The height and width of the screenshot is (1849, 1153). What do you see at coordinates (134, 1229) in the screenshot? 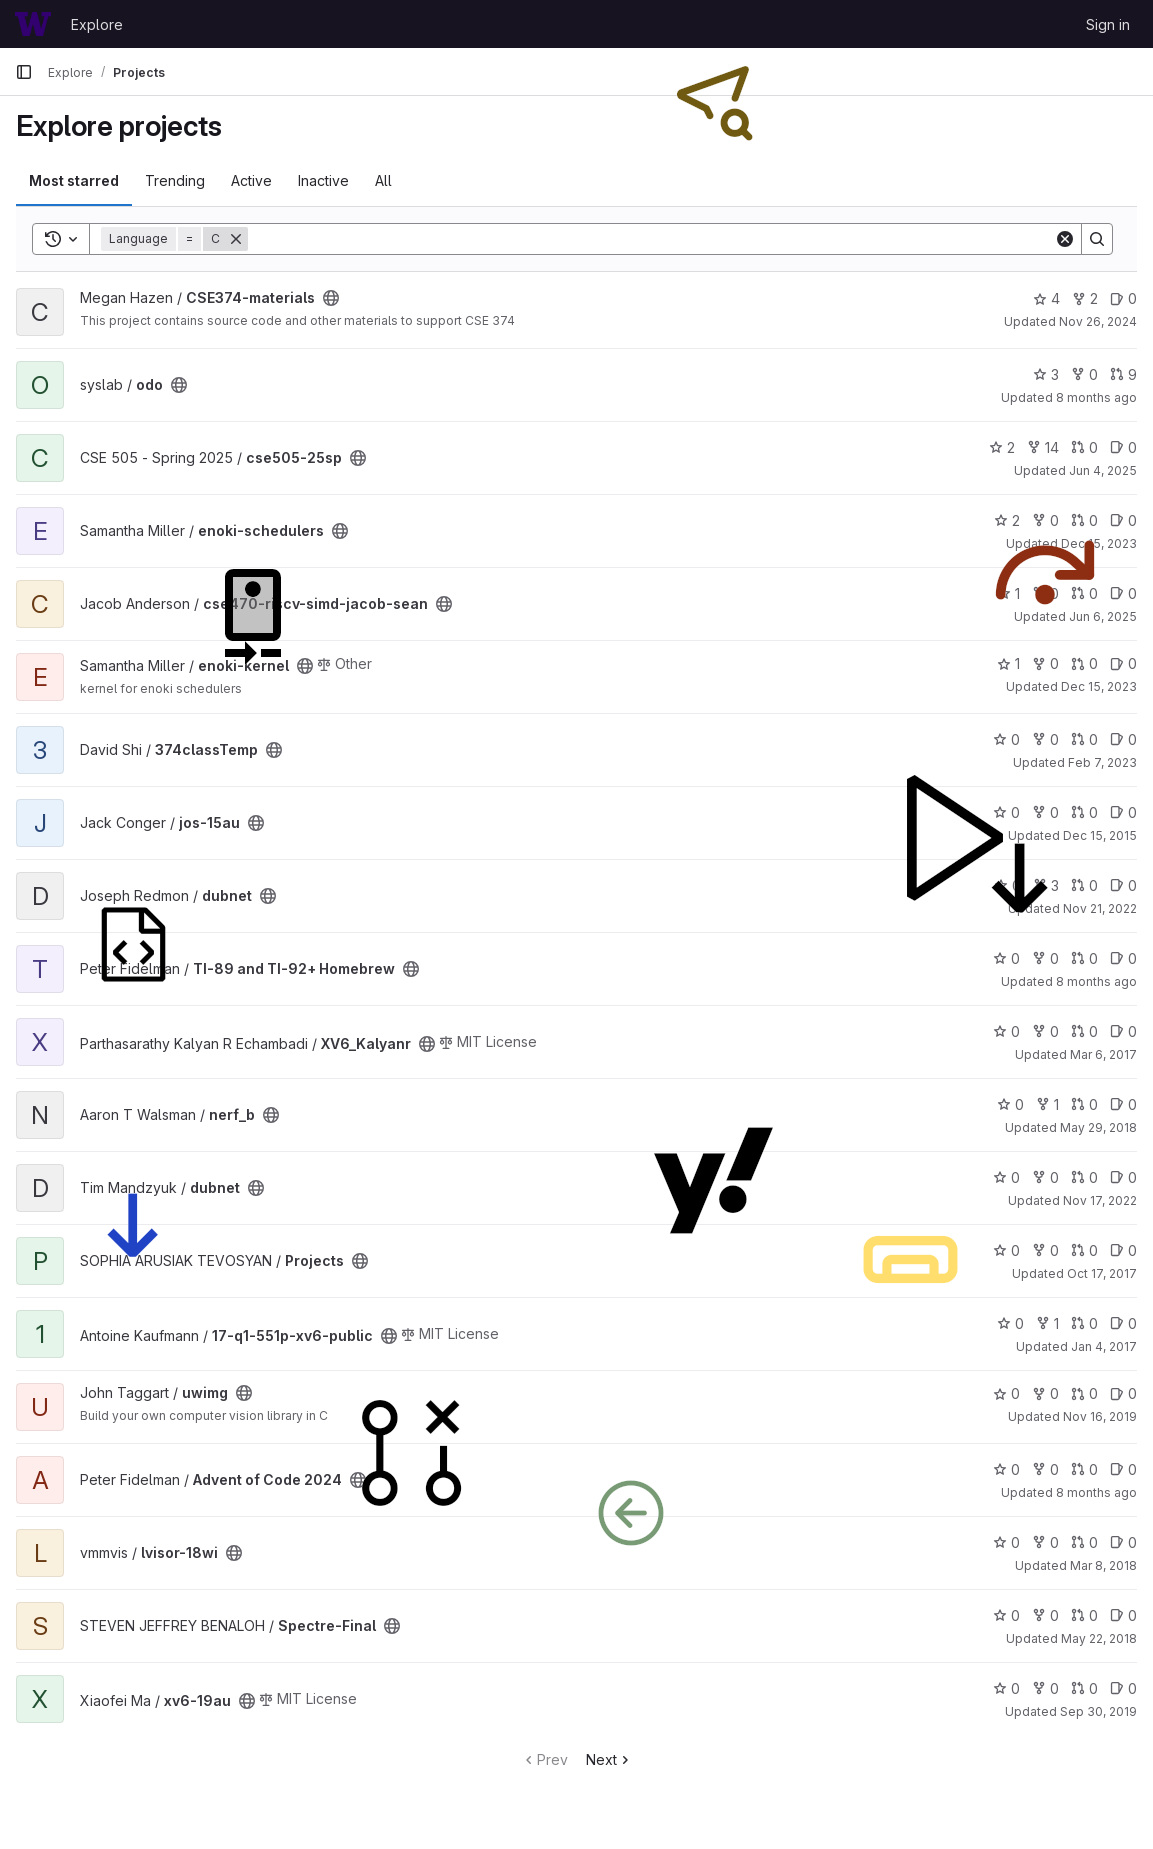
I see `scroll down or view more content` at bounding box center [134, 1229].